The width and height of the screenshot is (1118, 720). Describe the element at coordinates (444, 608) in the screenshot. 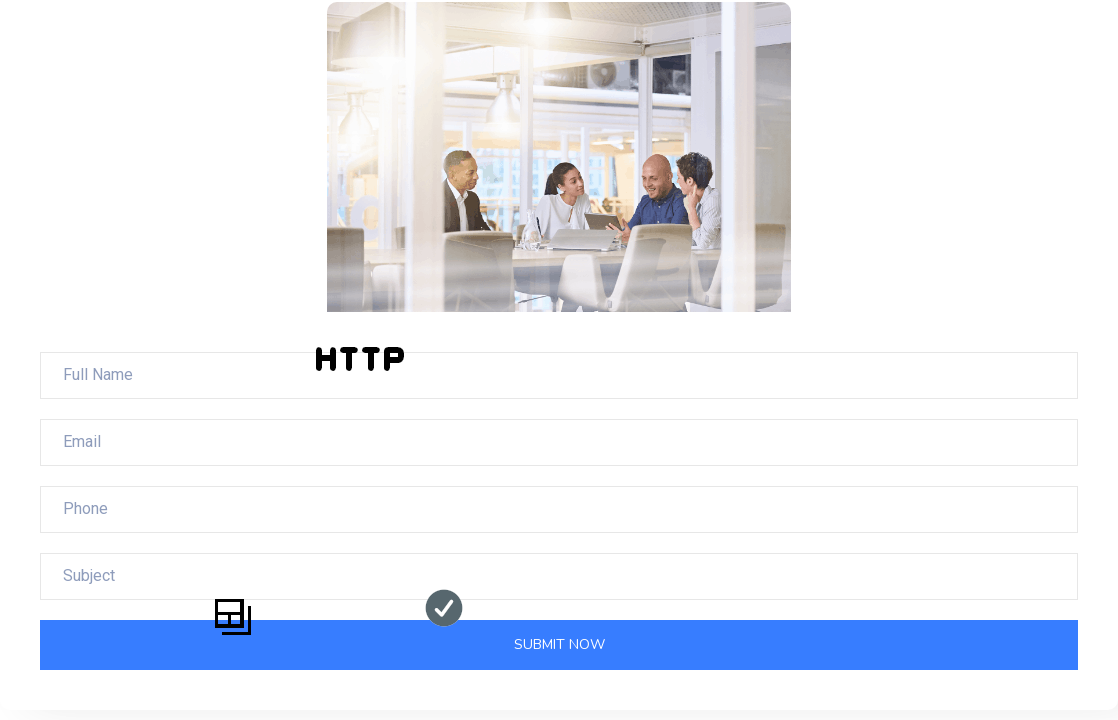

I see `indicates successful completion of an action` at that location.